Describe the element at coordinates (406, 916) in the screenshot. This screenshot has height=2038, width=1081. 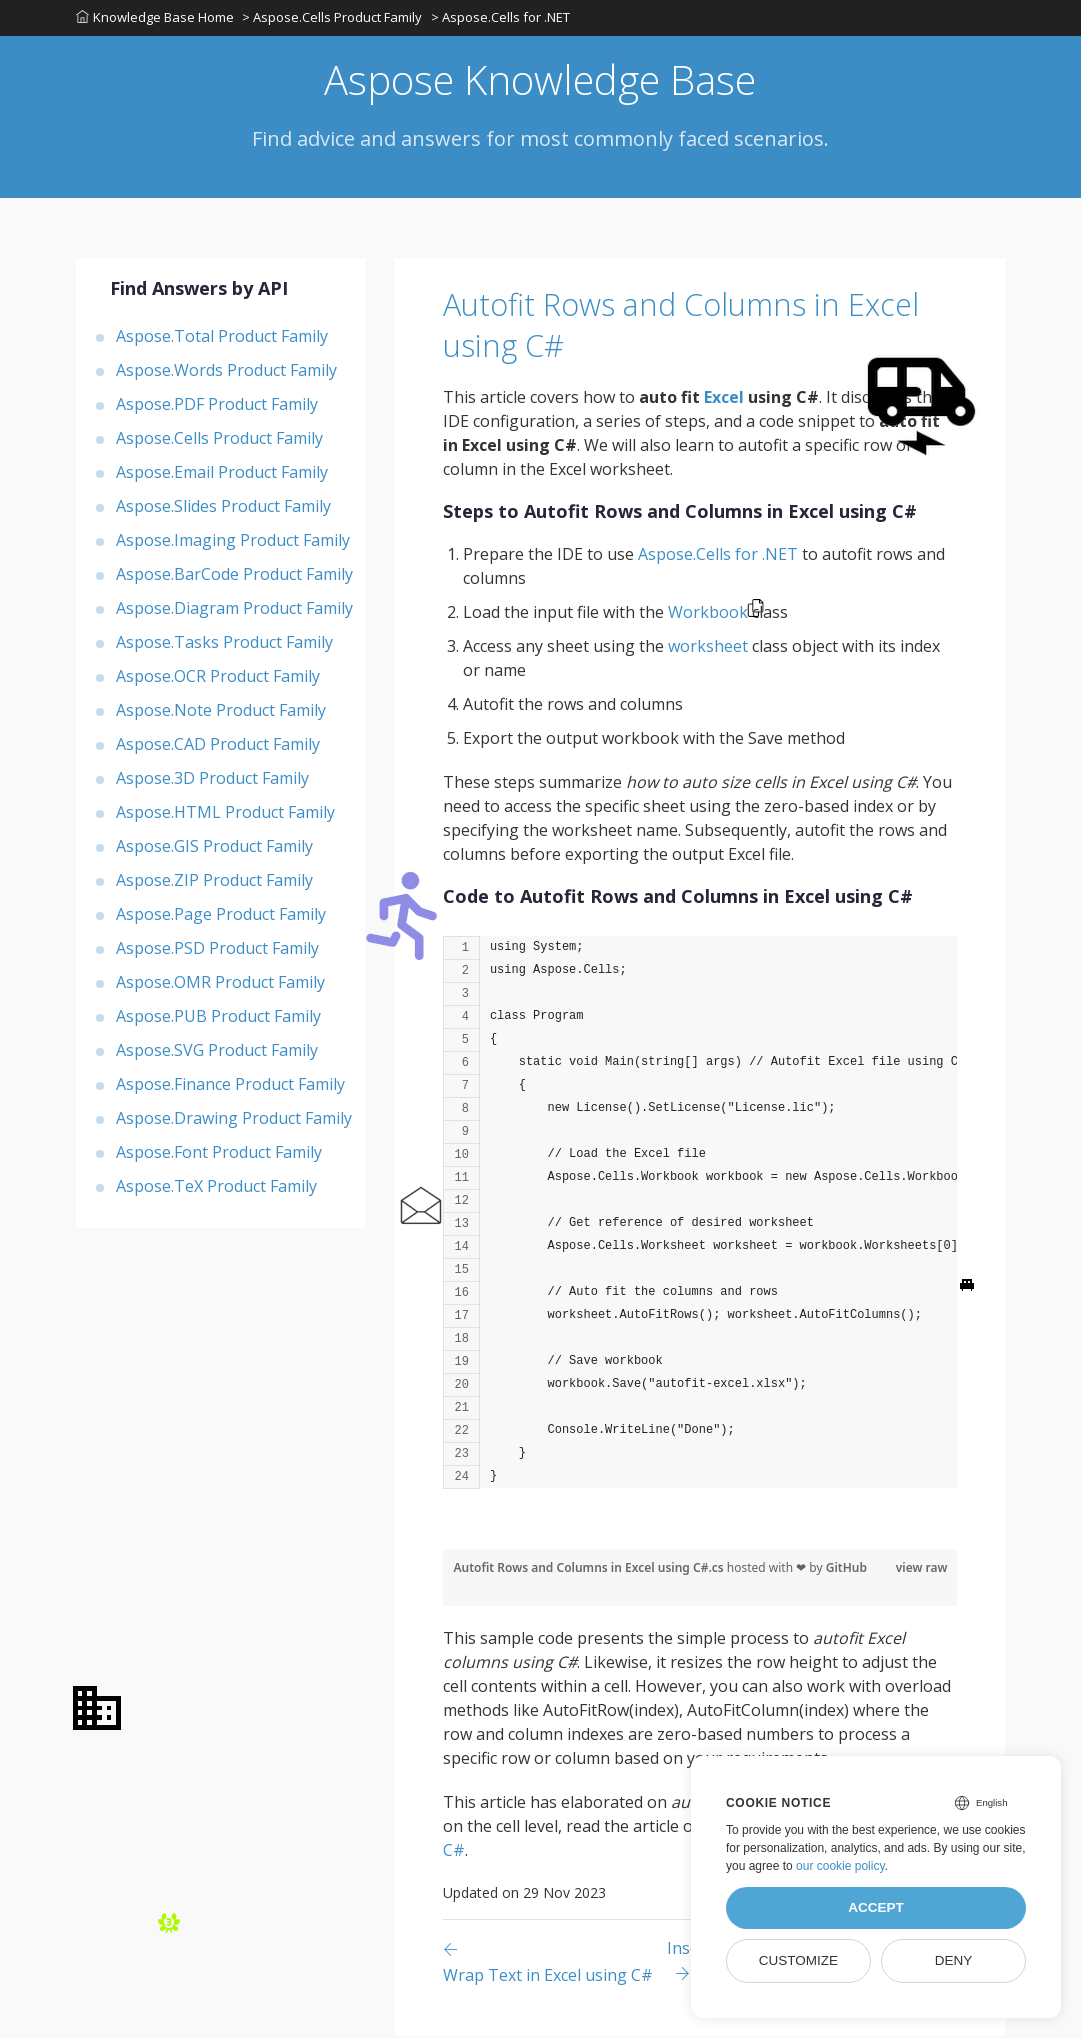
I see `start running or jogging activity` at that location.